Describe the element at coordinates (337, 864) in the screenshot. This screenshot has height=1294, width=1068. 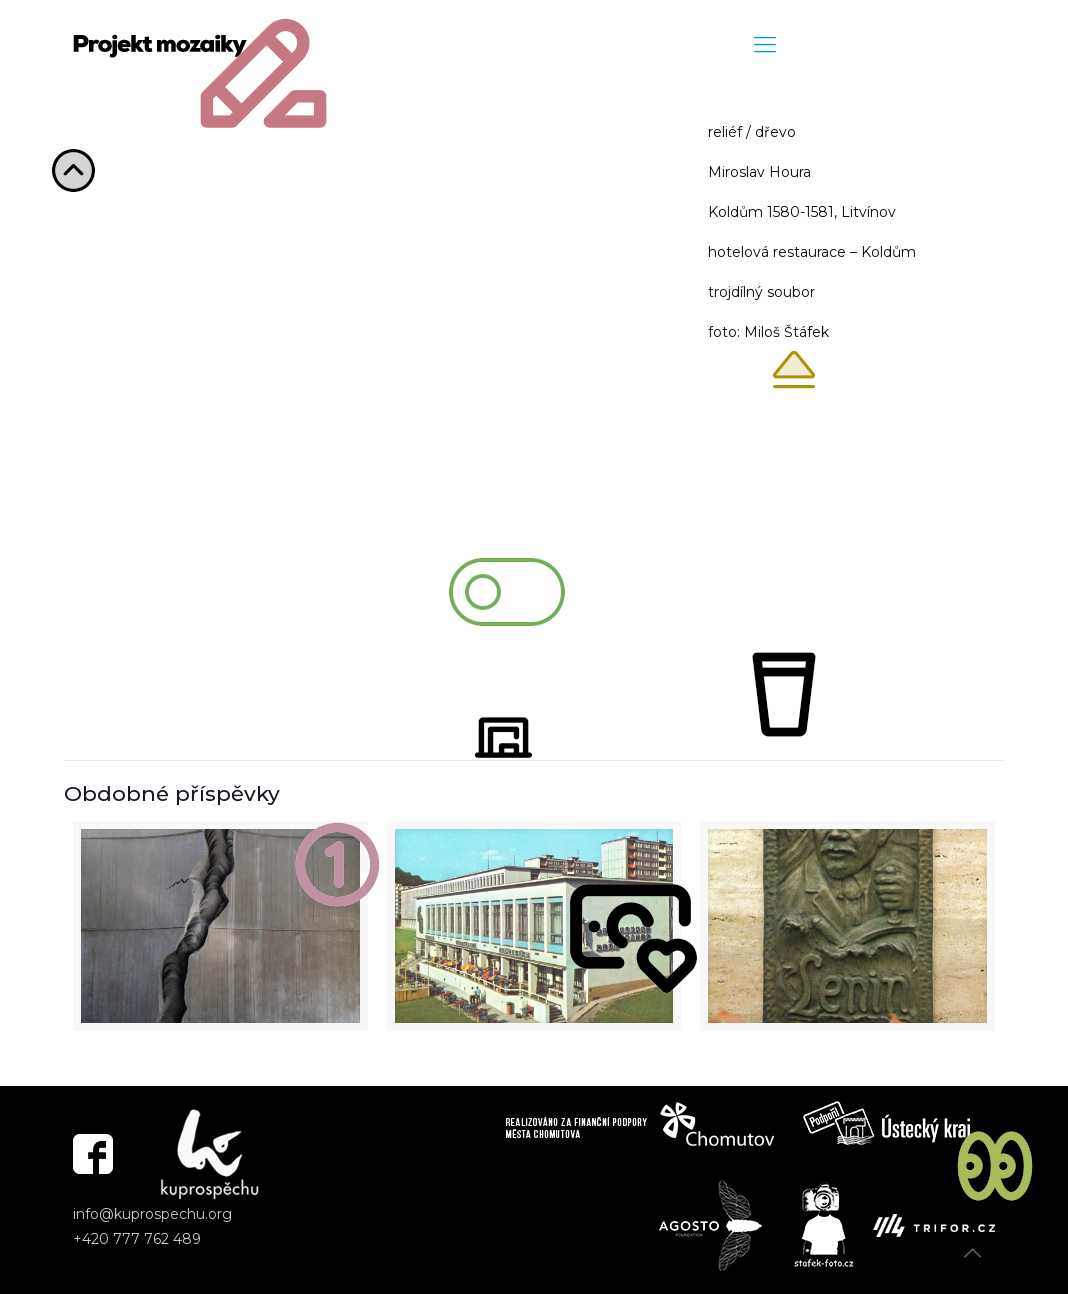
I see `indicates the first step in a sequence or process` at that location.